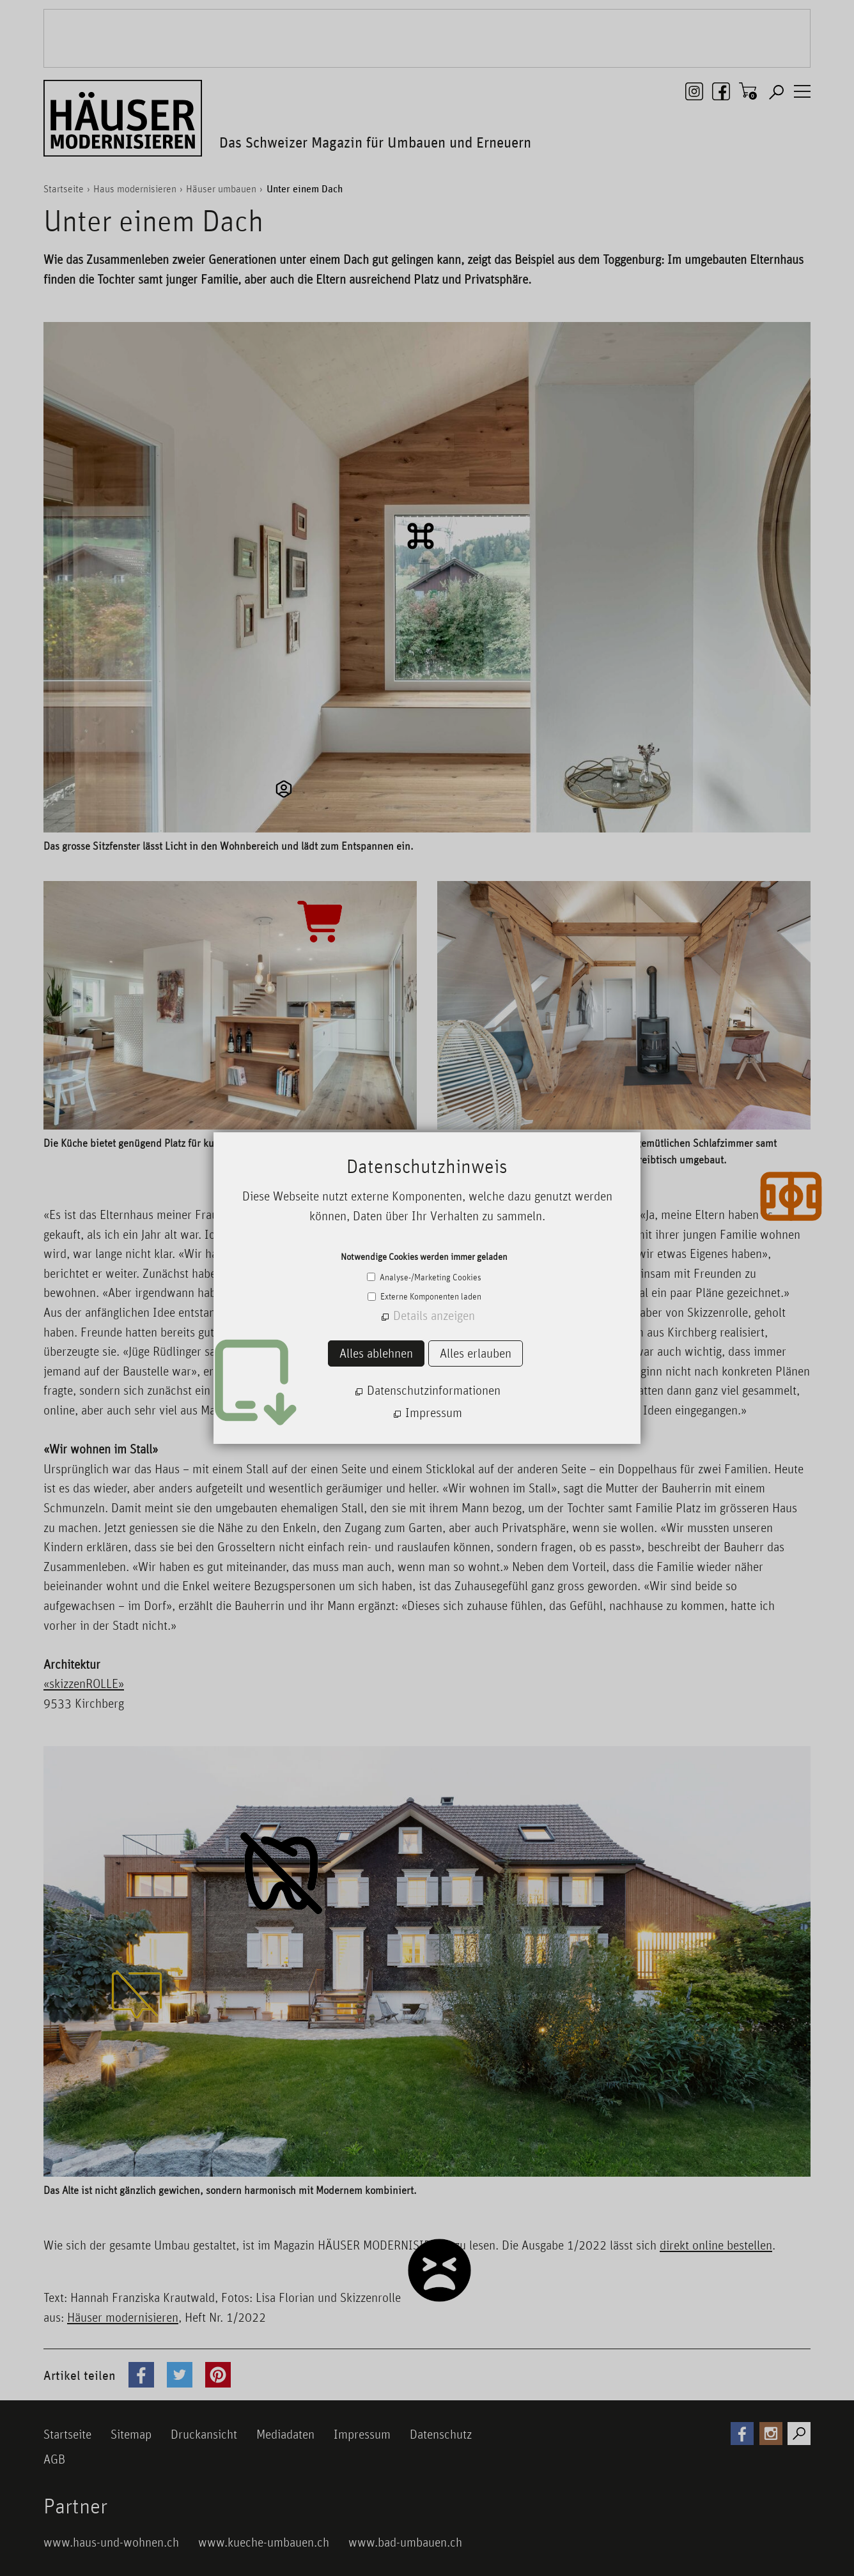 The image size is (854, 2576). What do you see at coordinates (322, 922) in the screenshot?
I see `view your shopping cart` at bounding box center [322, 922].